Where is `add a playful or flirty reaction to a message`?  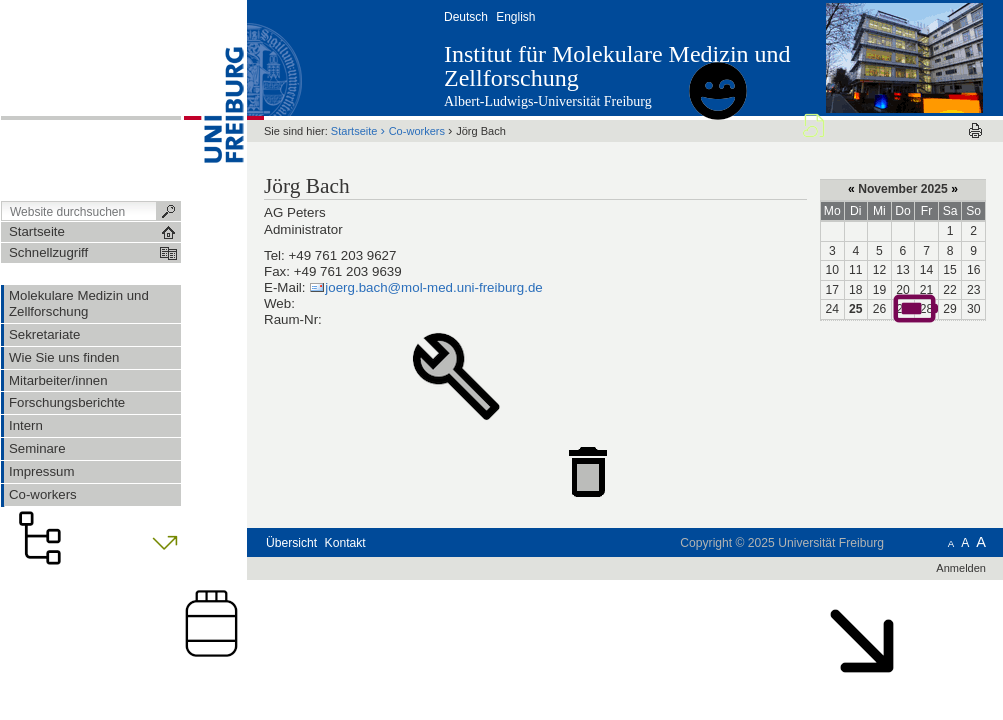 add a playful or flirty reaction to a message is located at coordinates (718, 91).